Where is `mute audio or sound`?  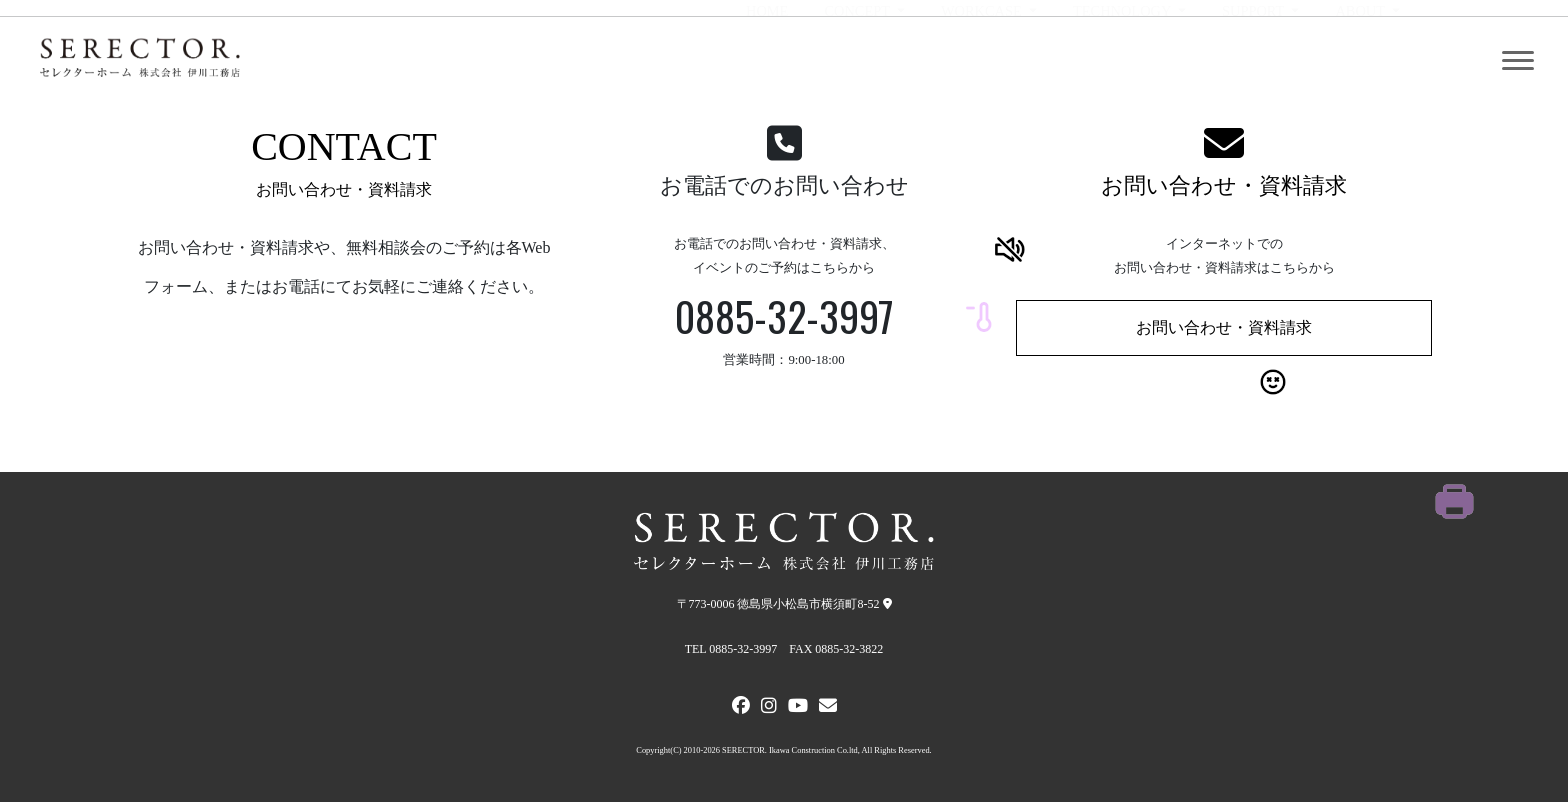 mute audio or sound is located at coordinates (1009, 249).